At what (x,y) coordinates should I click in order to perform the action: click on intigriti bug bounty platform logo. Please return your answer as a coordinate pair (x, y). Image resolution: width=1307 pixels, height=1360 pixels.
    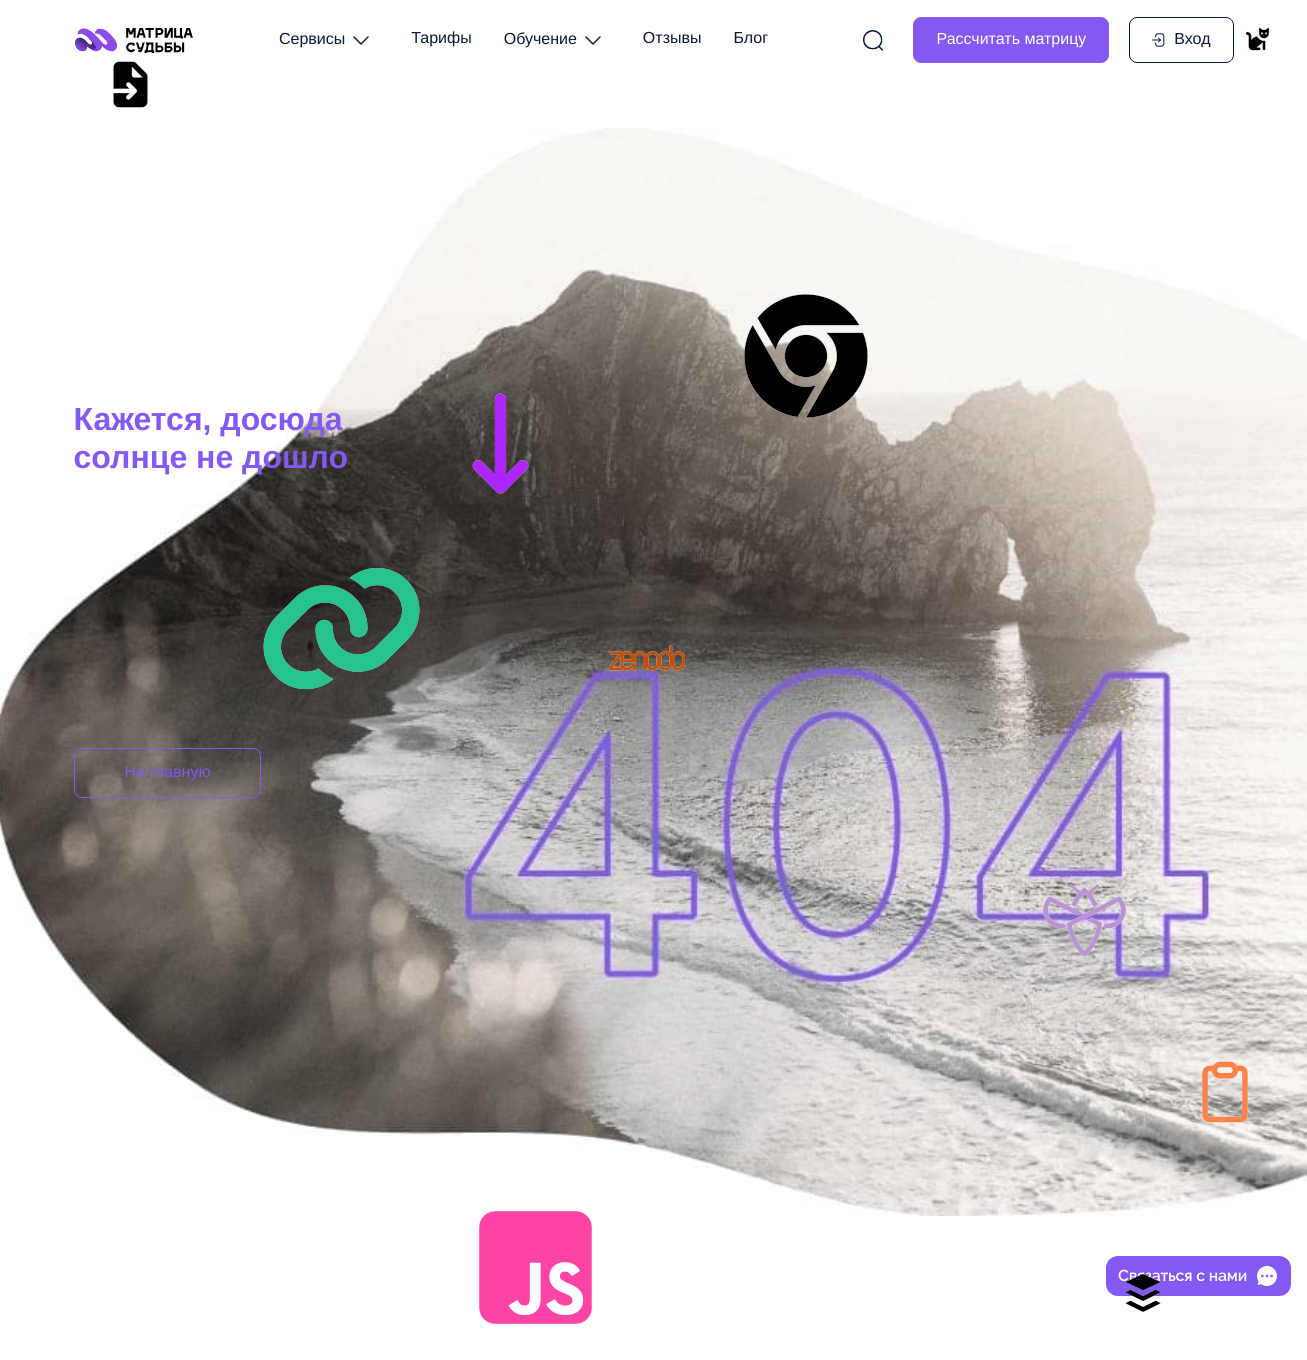
    Looking at the image, I should click on (1084, 920).